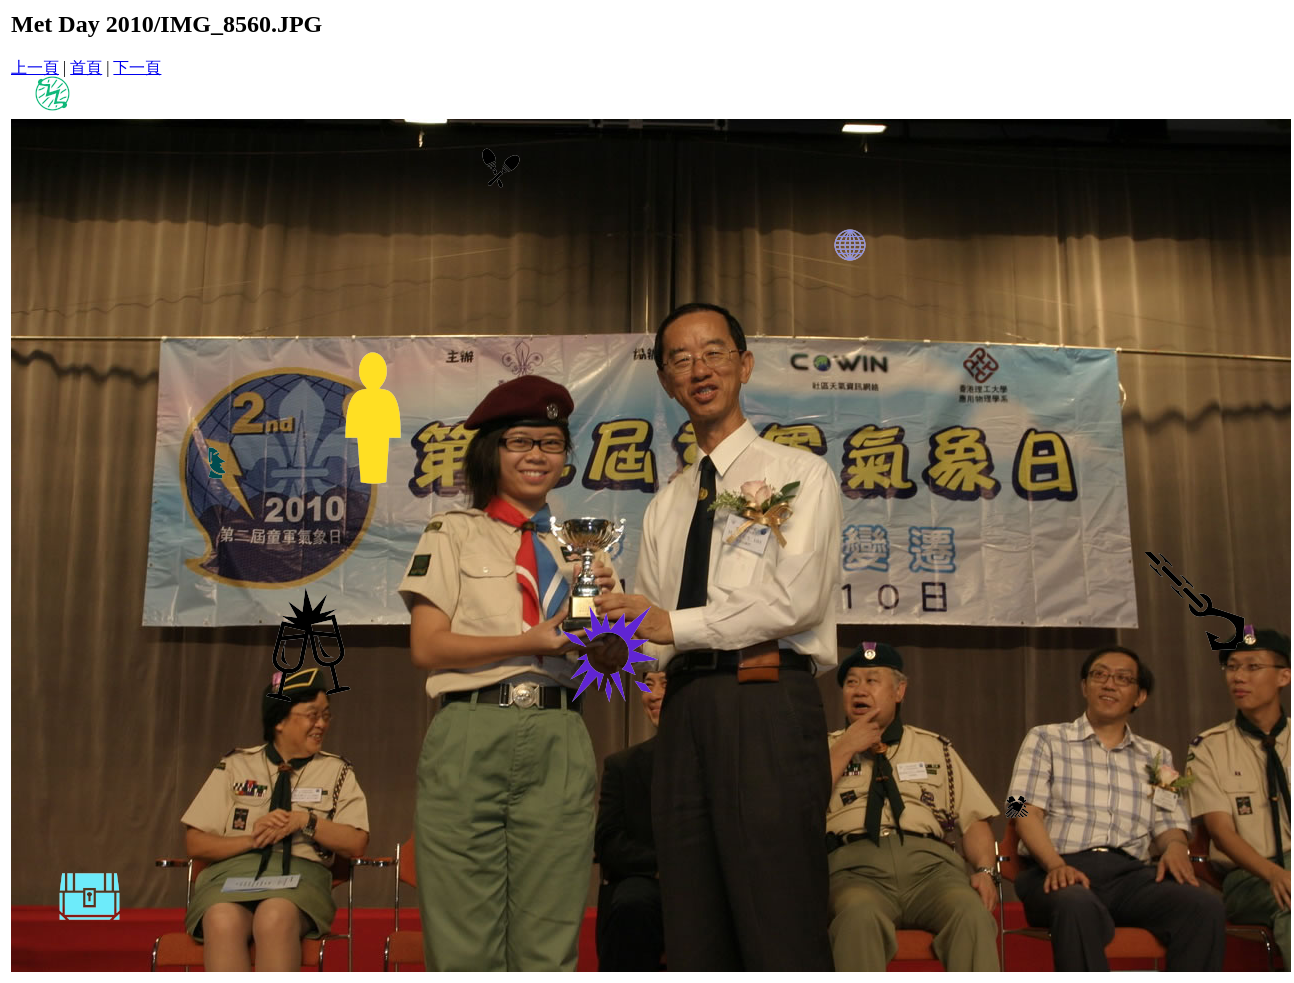 Image resolution: width=1294 pixels, height=983 pixels. I want to click on equip gloves or hand gear, so click(1017, 807).